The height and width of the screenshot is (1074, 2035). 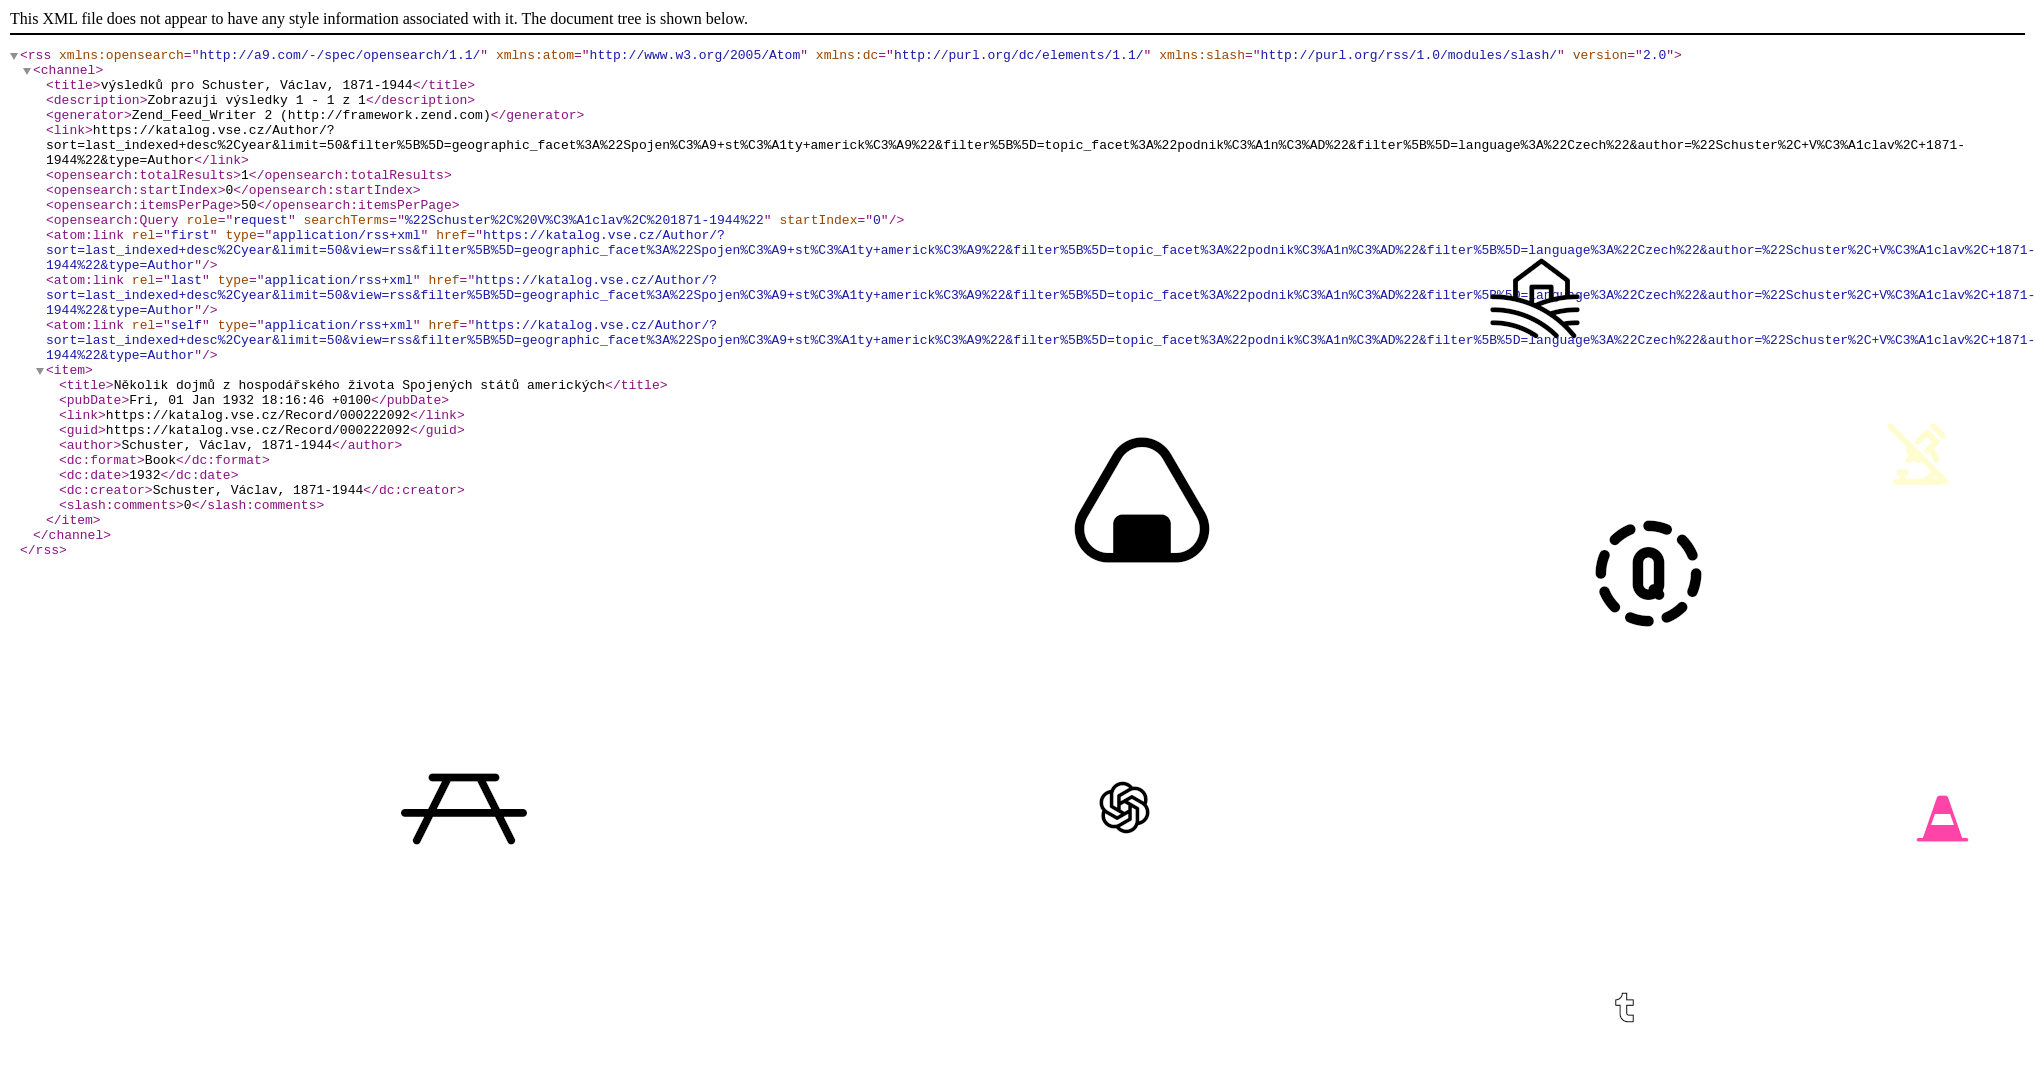 I want to click on access farm or agricultural settings, so click(x=1535, y=300).